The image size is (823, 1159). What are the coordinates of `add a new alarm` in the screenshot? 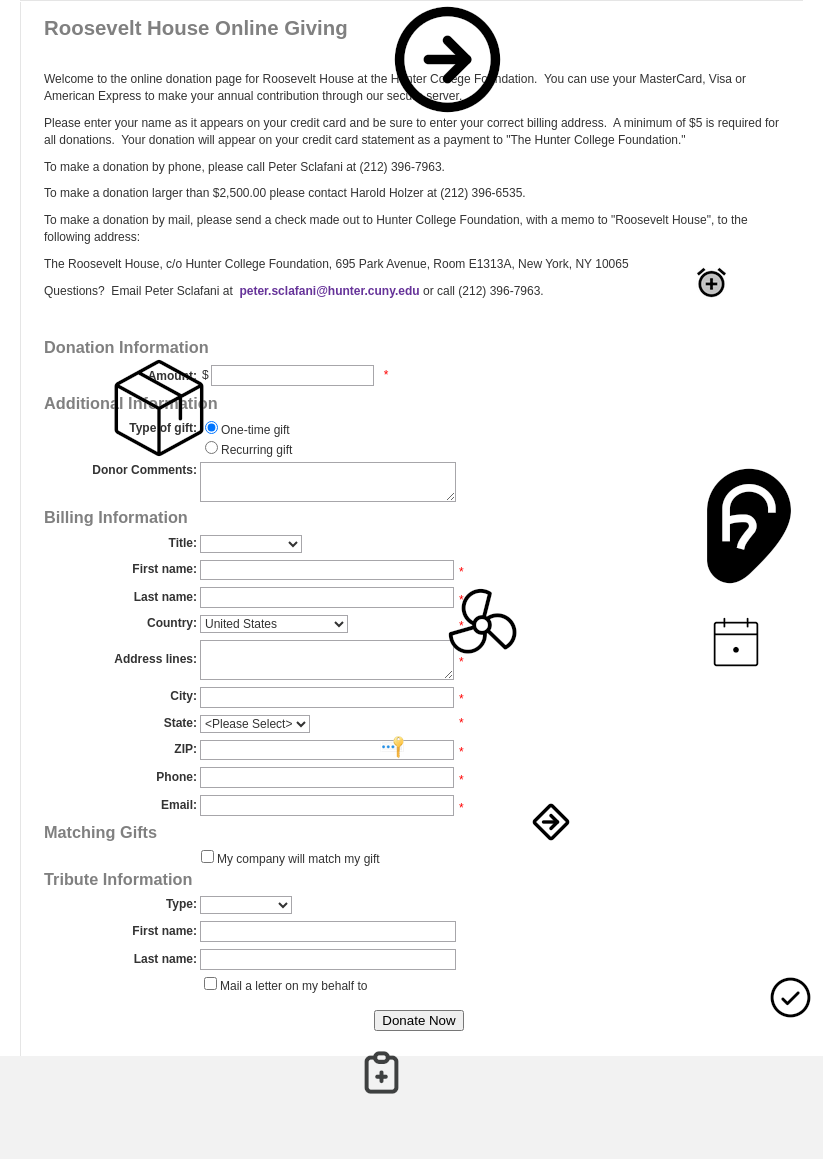 It's located at (711, 282).